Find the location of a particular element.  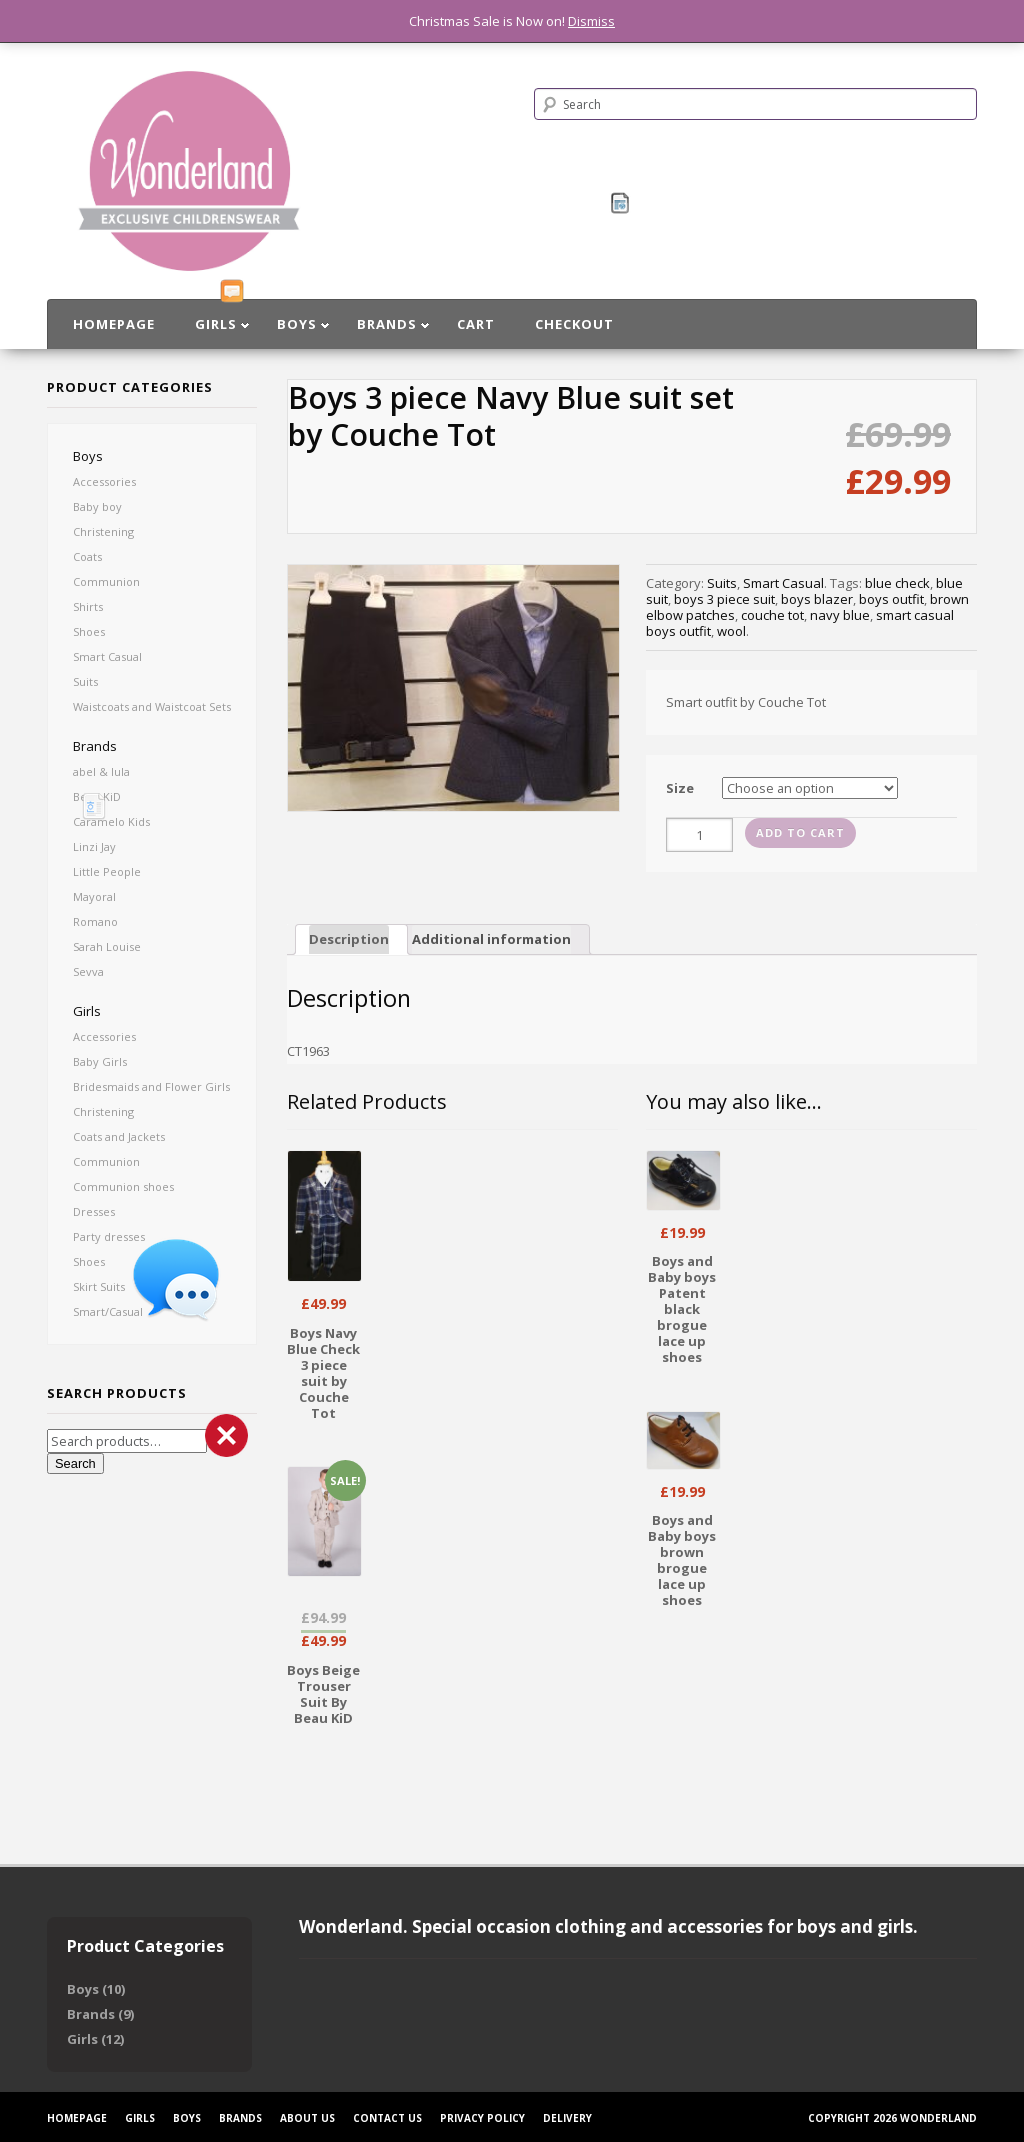

cancel the current action or operation is located at coordinates (226, 1435).